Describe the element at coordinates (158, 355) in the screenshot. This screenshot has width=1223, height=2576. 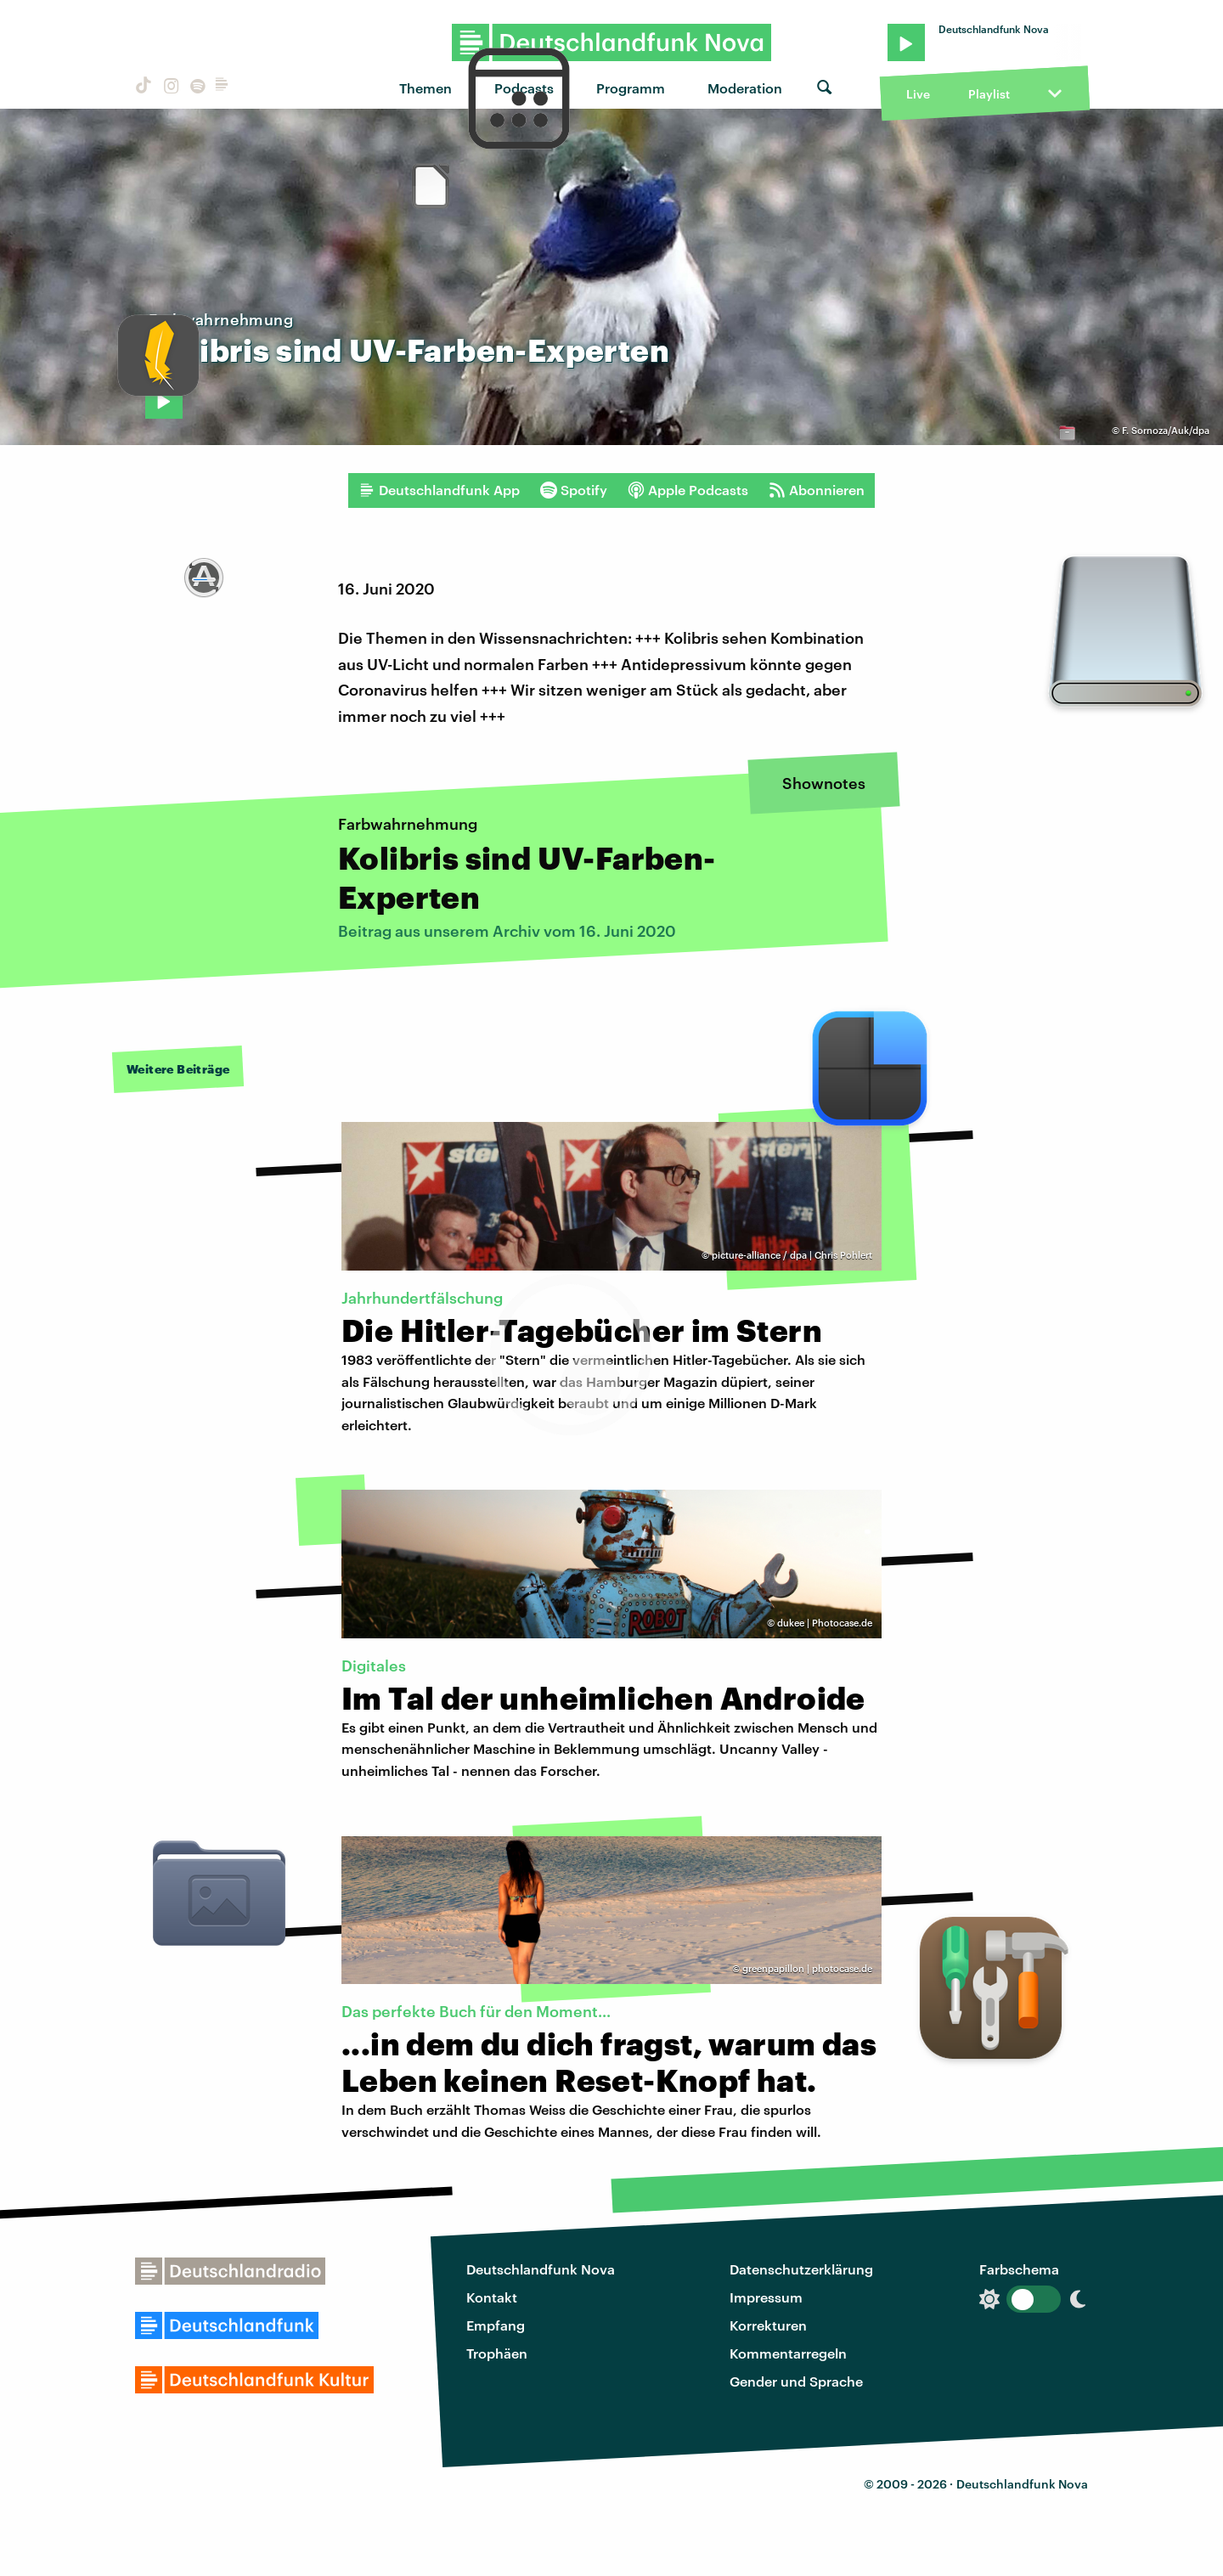
I see `launch linux lite application` at that location.